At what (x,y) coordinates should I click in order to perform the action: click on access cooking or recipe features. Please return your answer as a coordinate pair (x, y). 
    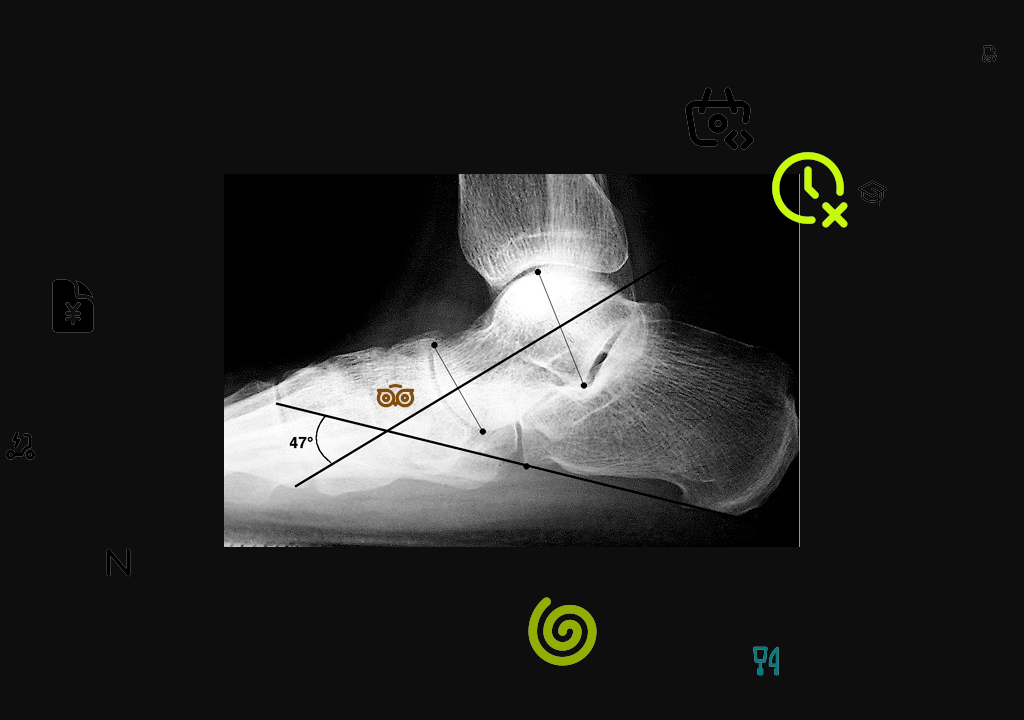
    Looking at the image, I should click on (766, 661).